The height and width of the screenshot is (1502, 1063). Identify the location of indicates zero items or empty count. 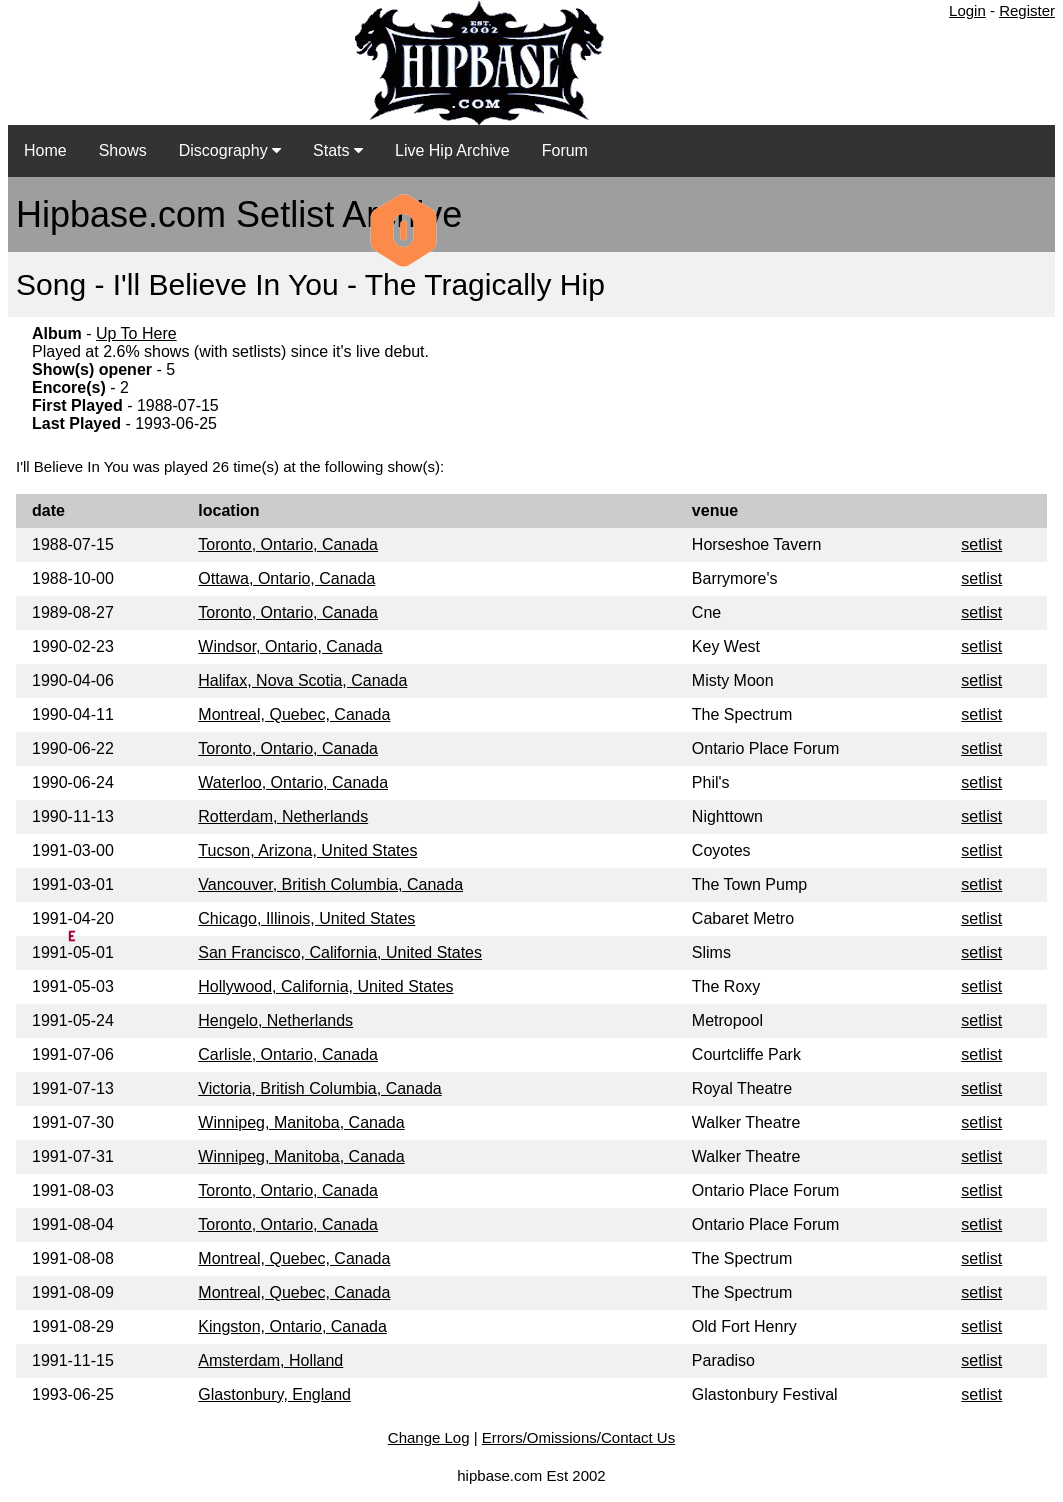
(403, 230).